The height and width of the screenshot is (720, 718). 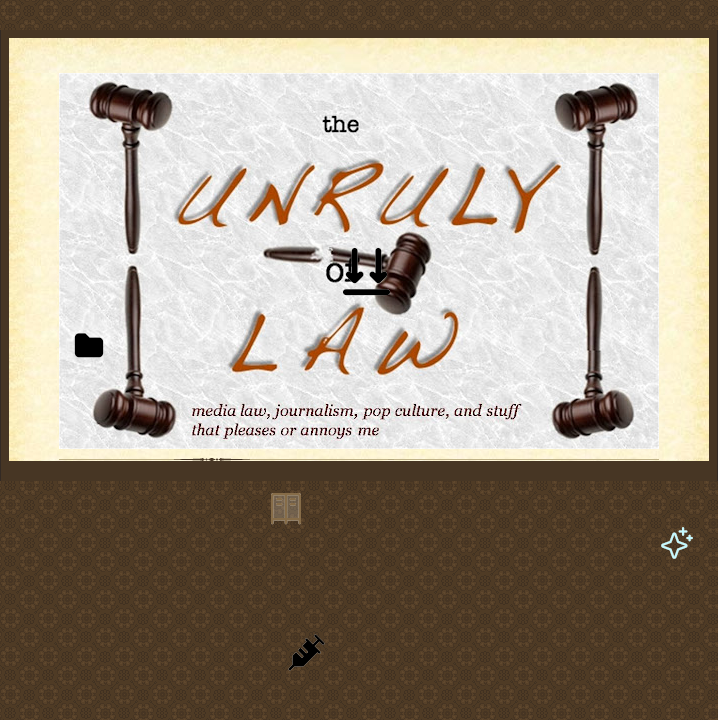 I want to click on access vaccination or medical records, so click(x=306, y=652).